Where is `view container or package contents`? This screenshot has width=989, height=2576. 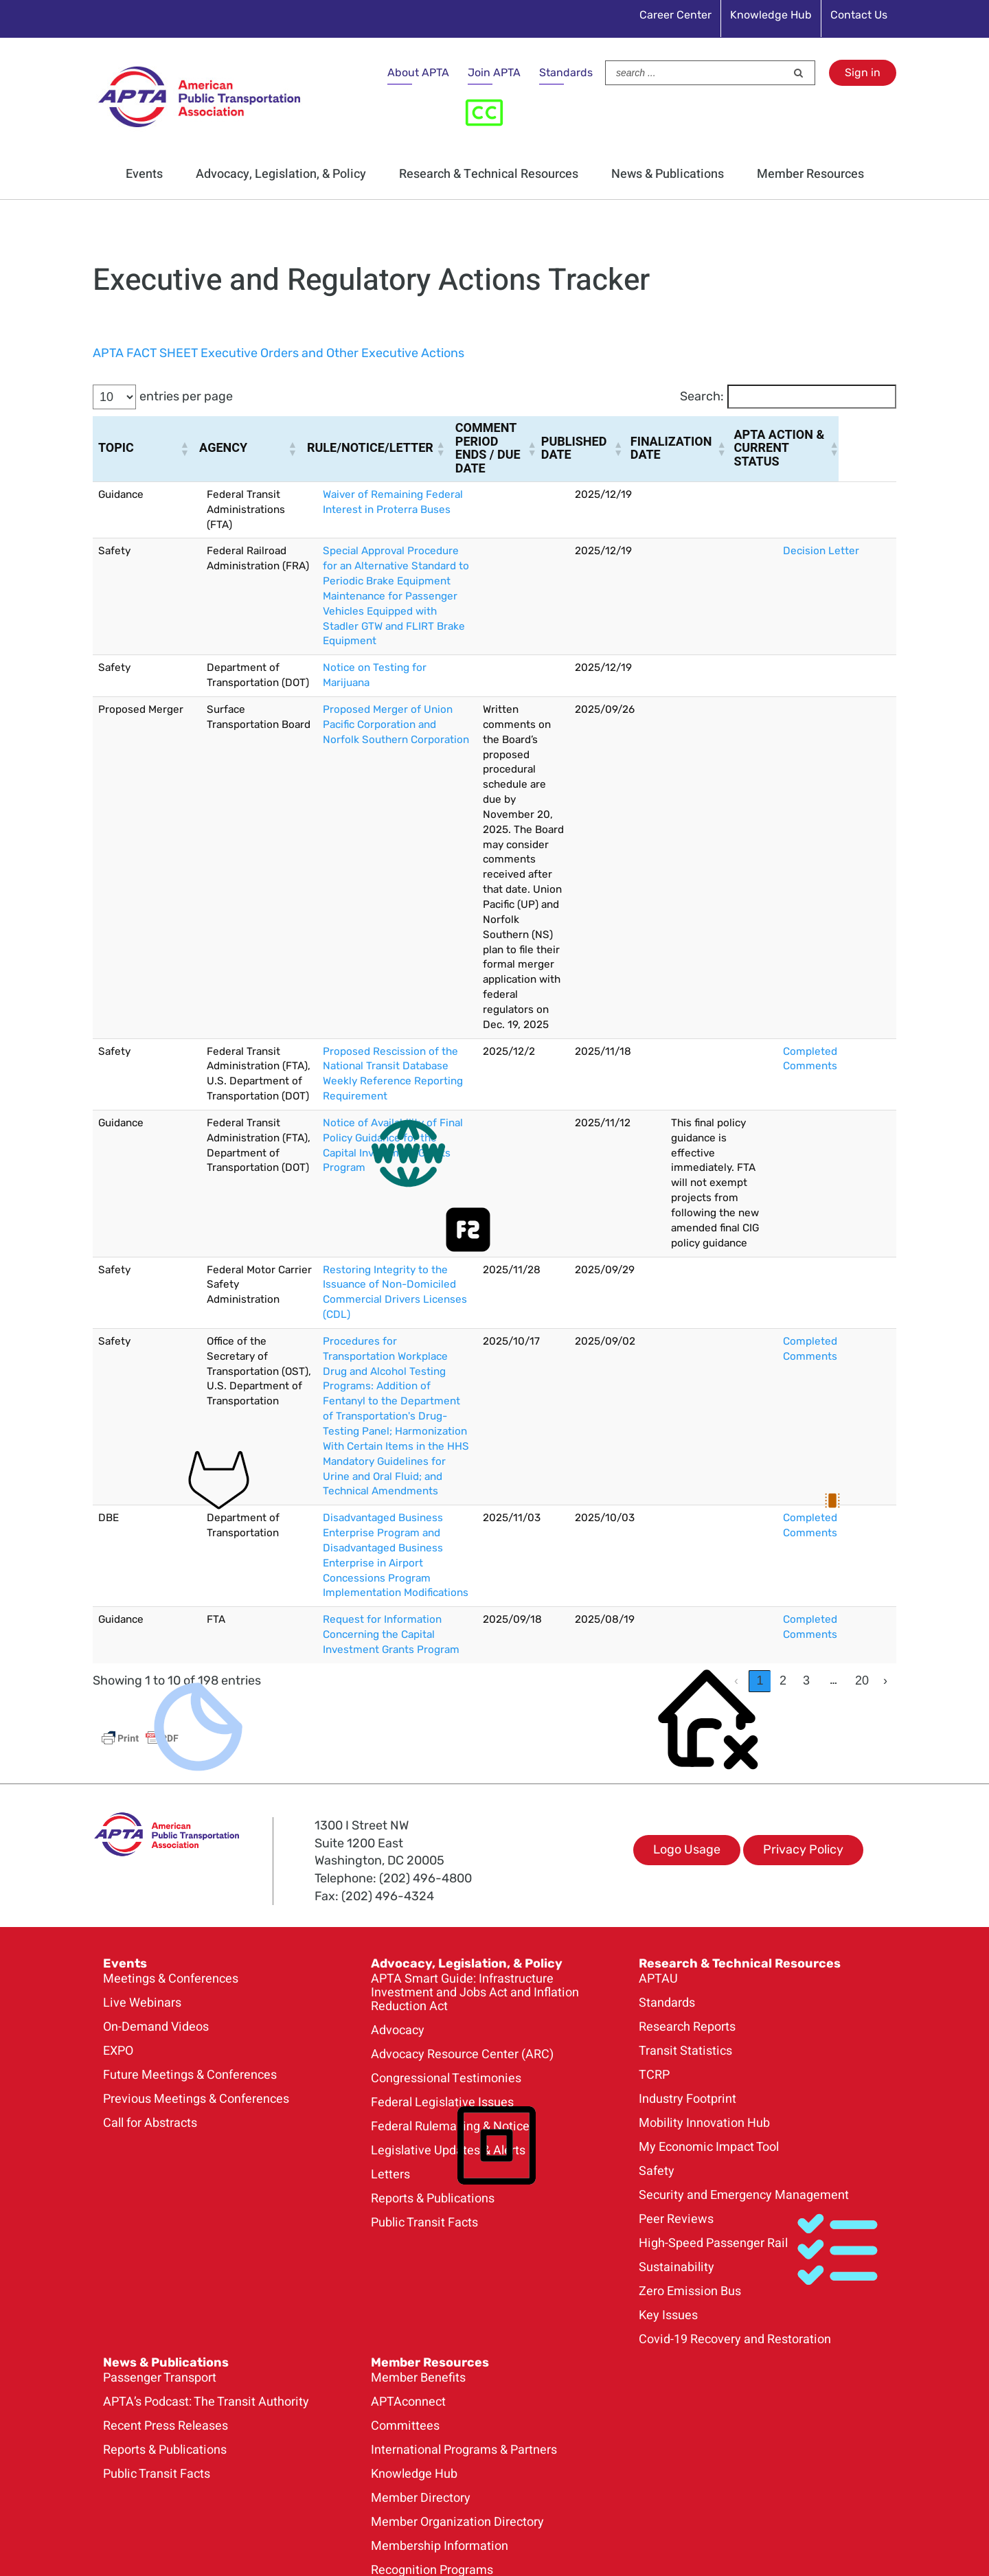 view container or package contents is located at coordinates (832, 1501).